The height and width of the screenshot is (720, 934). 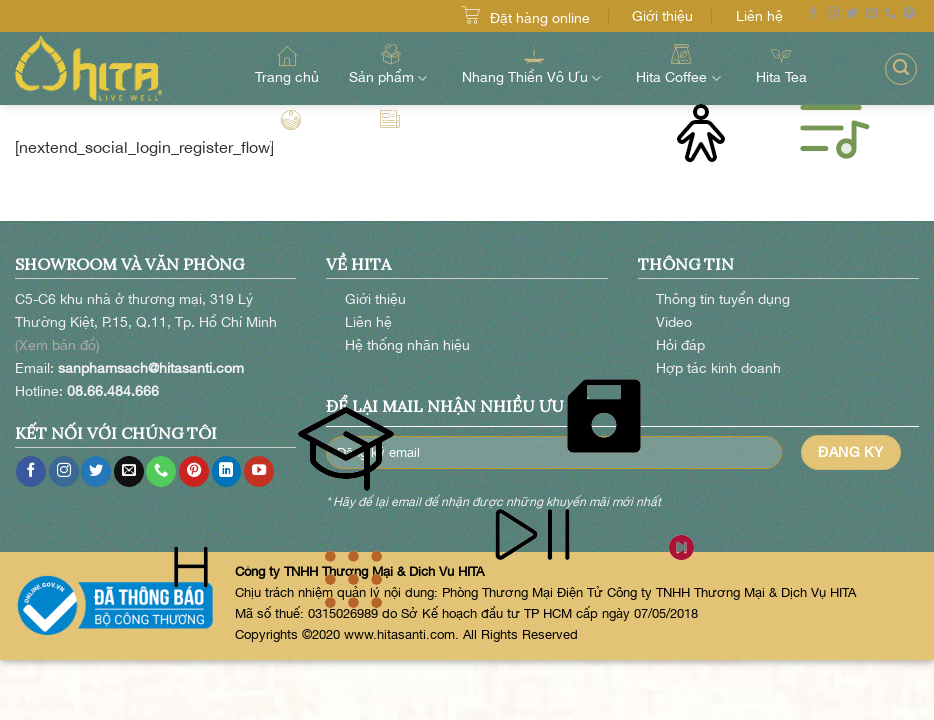 I want to click on save current file or document, so click(x=604, y=416).